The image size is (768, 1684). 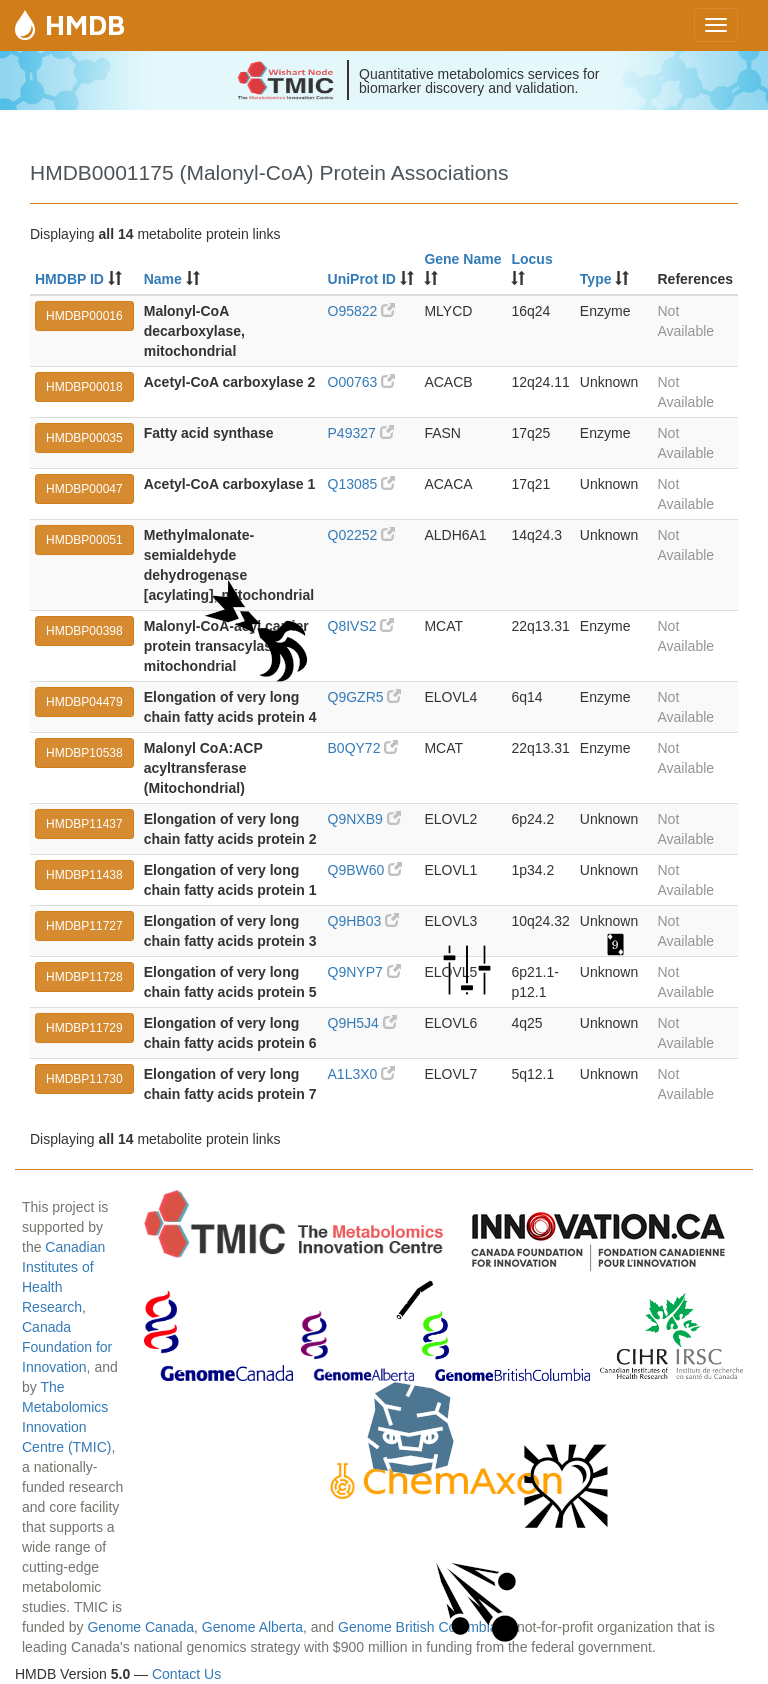 What do you see at coordinates (410, 1428) in the screenshot?
I see `select golem character or unit` at bounding box center [410, 1428].